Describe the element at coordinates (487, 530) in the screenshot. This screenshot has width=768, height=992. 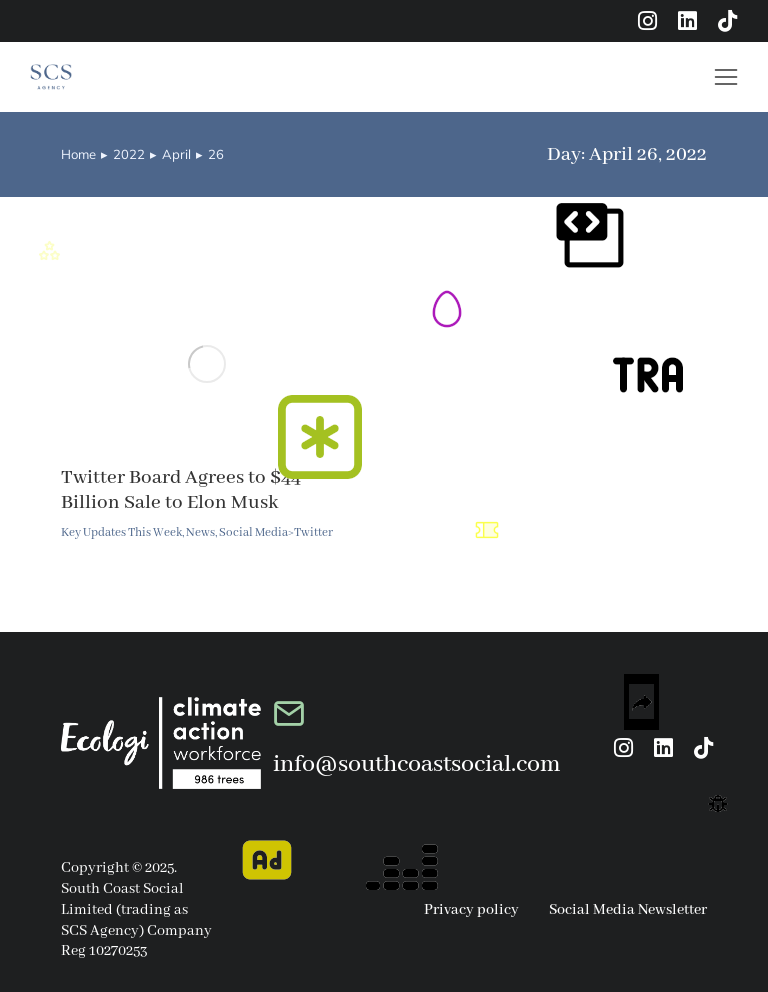
I see `view your tickets or passes` at that location.